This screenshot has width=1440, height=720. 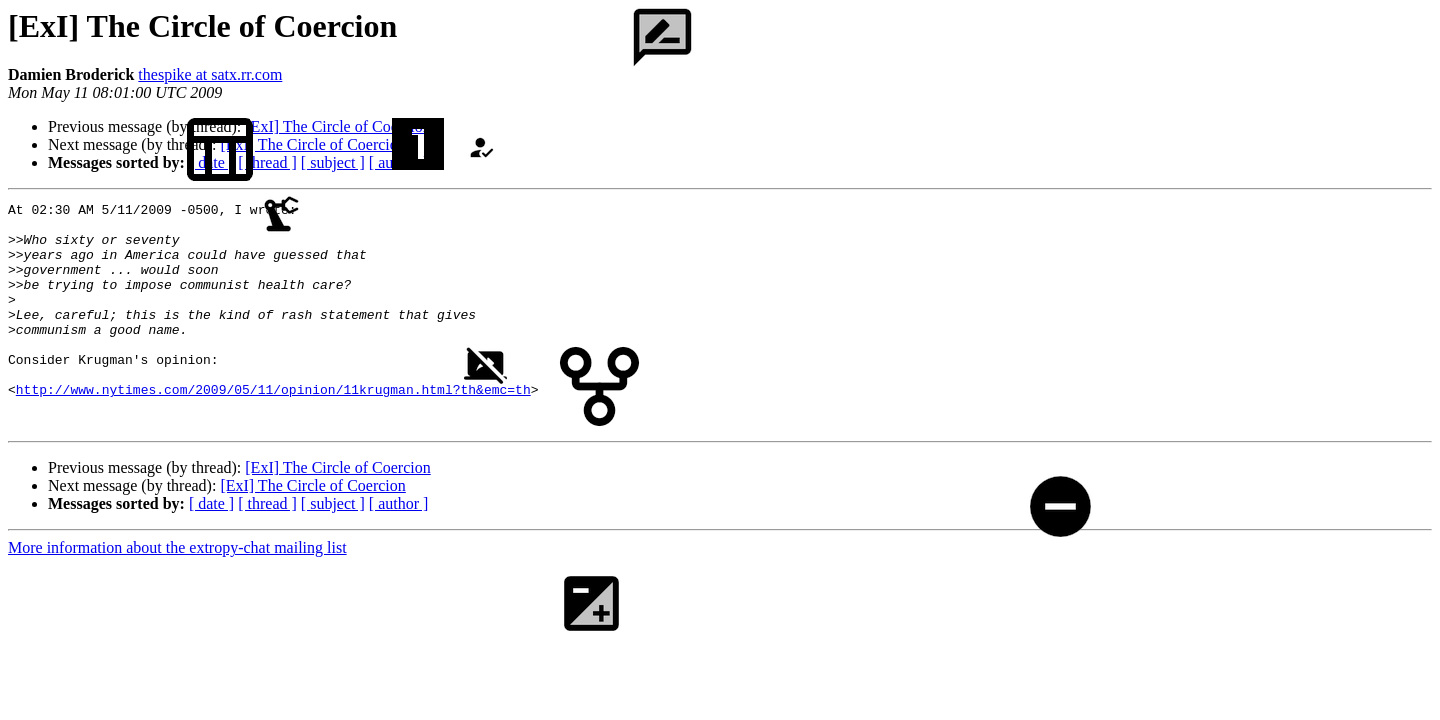 What do you see at coordinates (1060, 506) in the screenshot?
I see `remove an item from a list` at bounding box center [1060, 506].